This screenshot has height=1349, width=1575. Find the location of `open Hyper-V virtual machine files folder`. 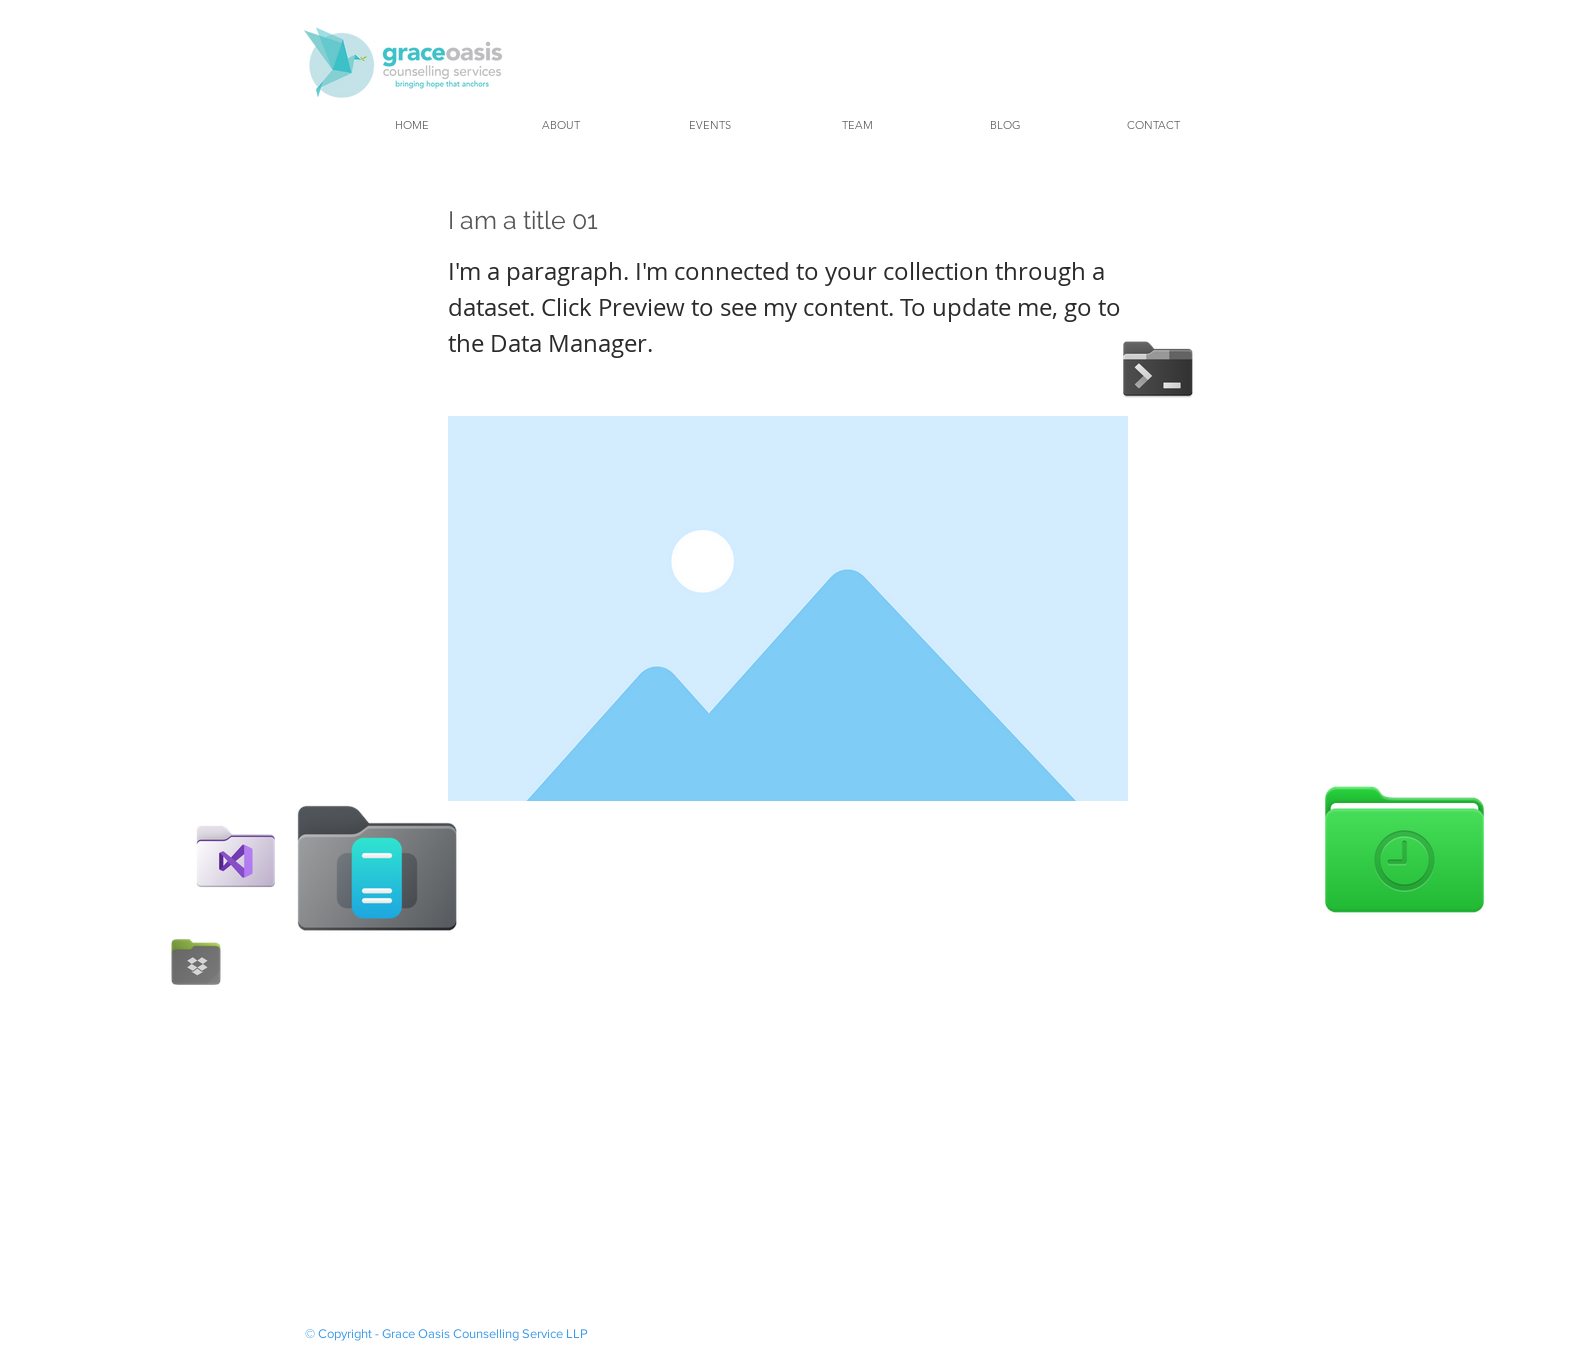

open Hyper-V virtual machine files folder is located at coordinates (376, 872).